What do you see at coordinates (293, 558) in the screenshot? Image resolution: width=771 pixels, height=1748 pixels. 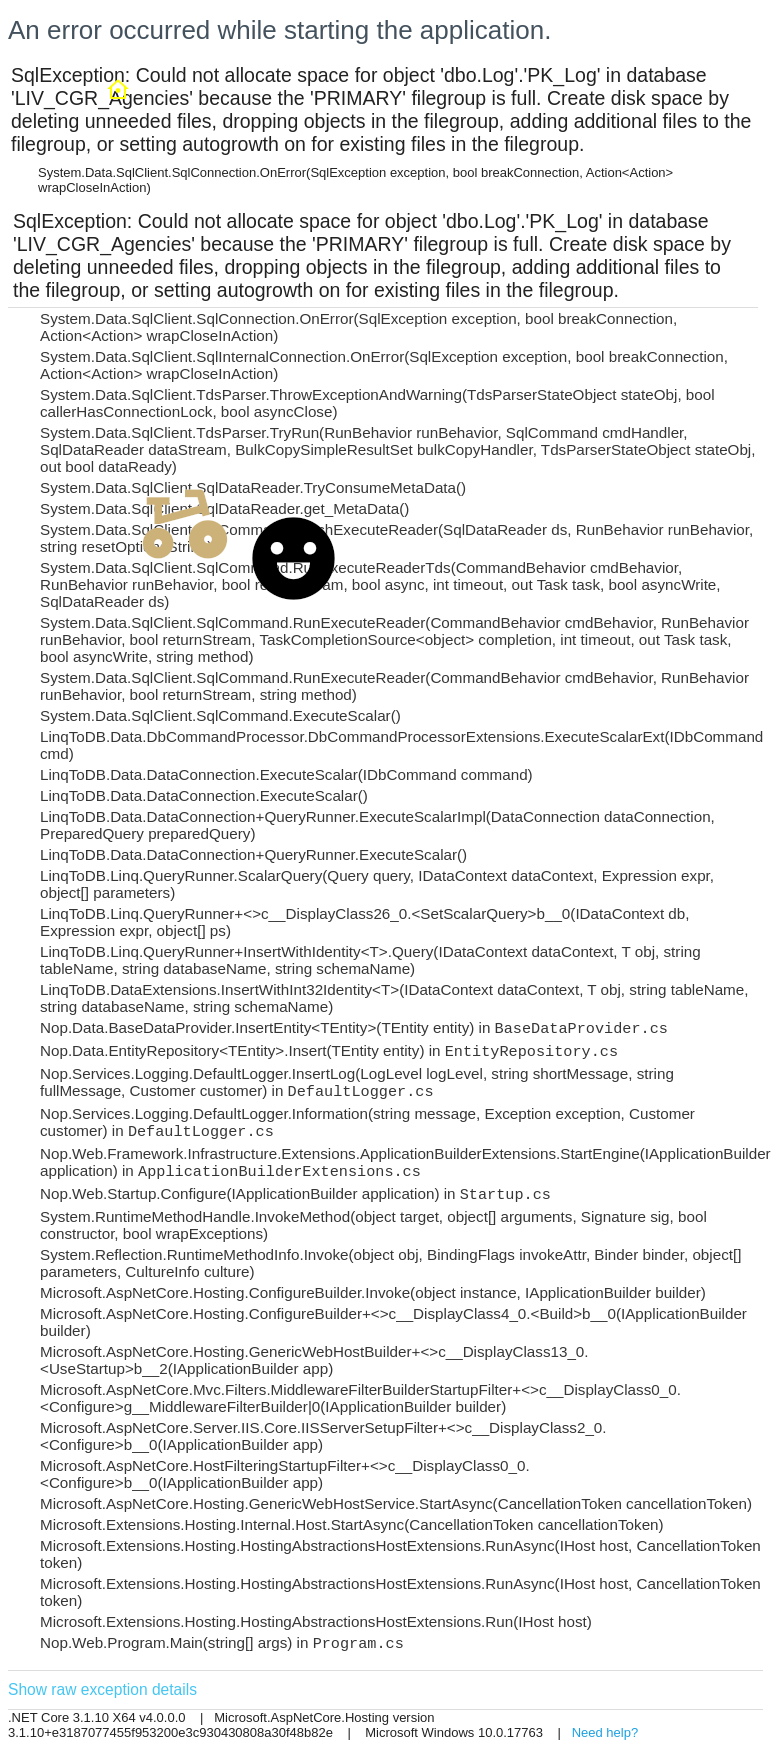 I see `add an emoji or reaction` at bounding box center [293, 558].